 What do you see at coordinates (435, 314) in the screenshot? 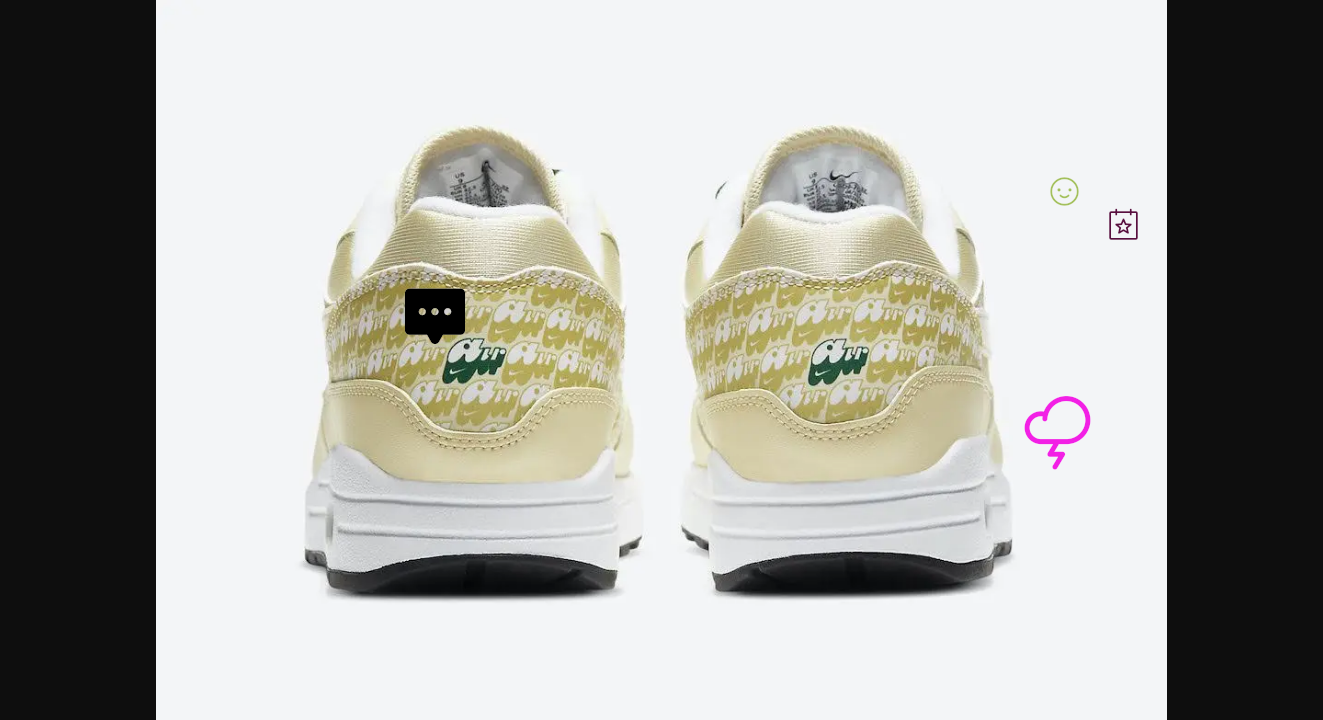
I see `open chat or messaging` at bounding box center [435, 314].